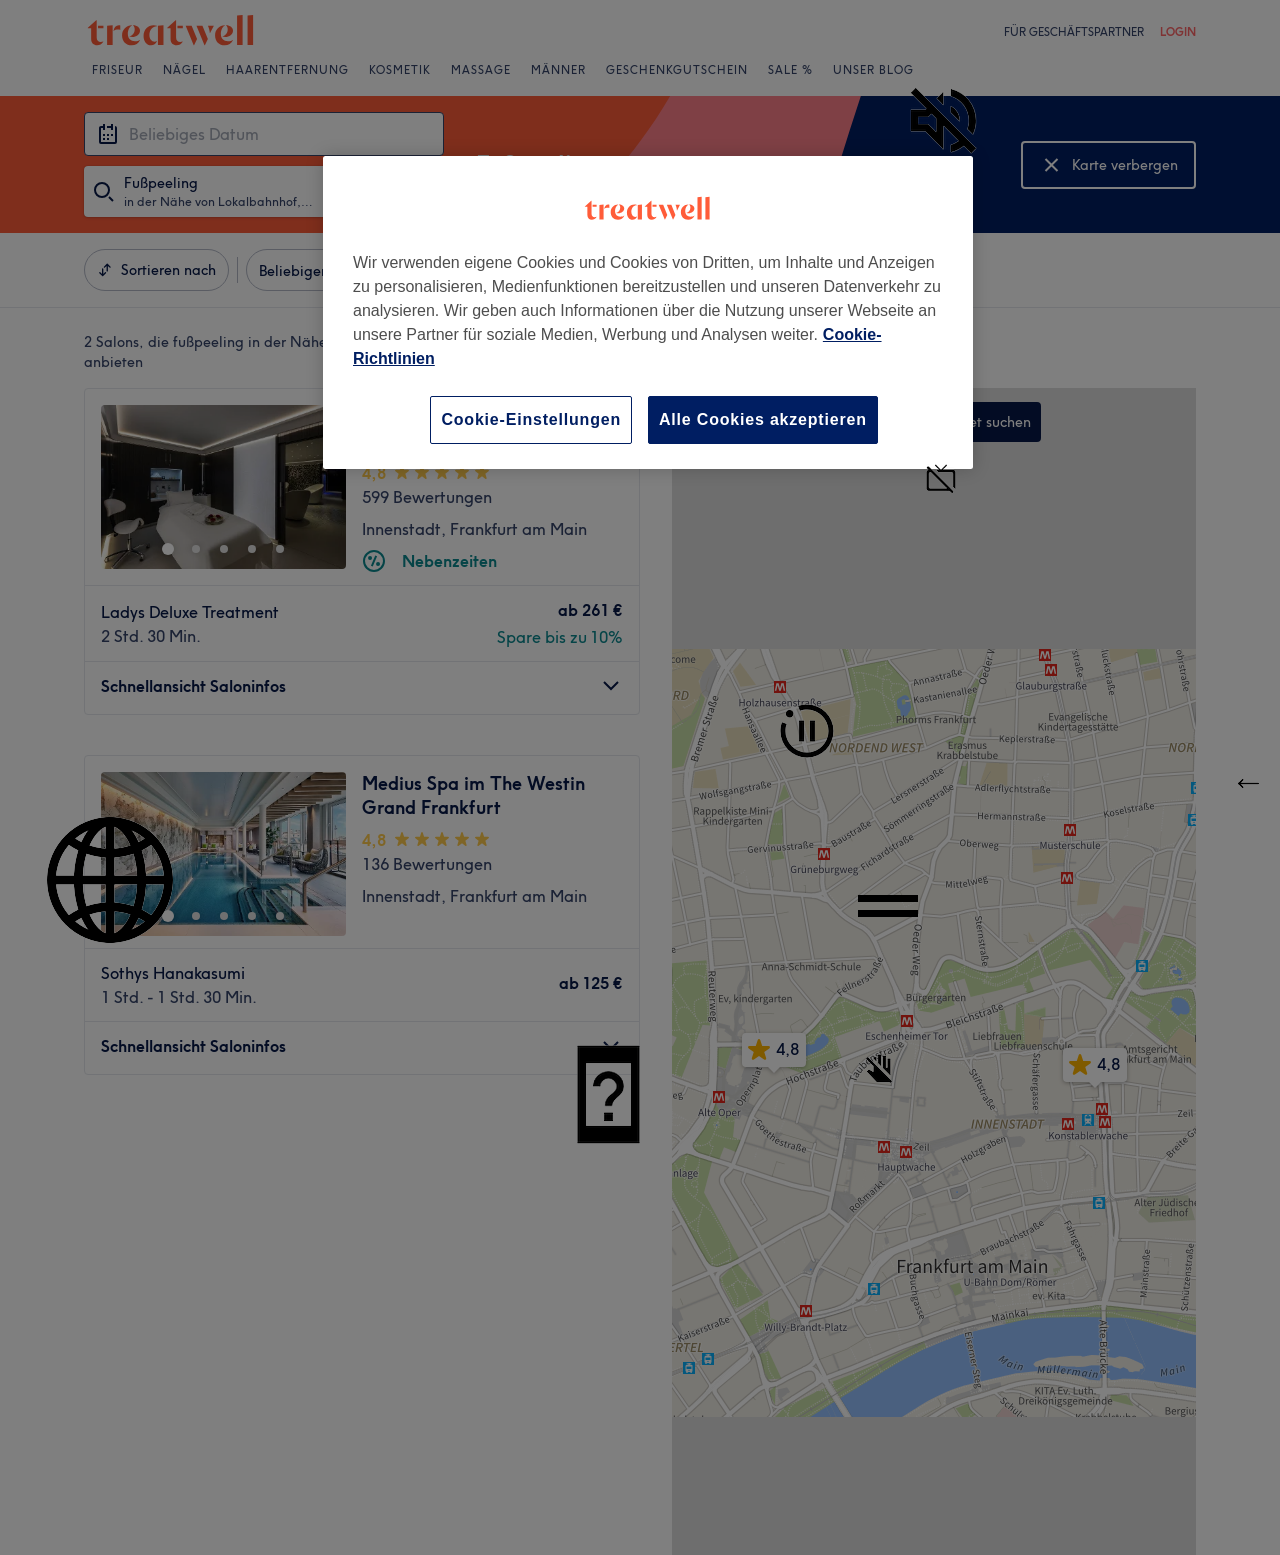 The width and height of the screenshot is (1280, 1555). What do you see at coordinates (943, 120) in the screenshot?
I see `mute audio or sound` at bounding box center [943, 120].